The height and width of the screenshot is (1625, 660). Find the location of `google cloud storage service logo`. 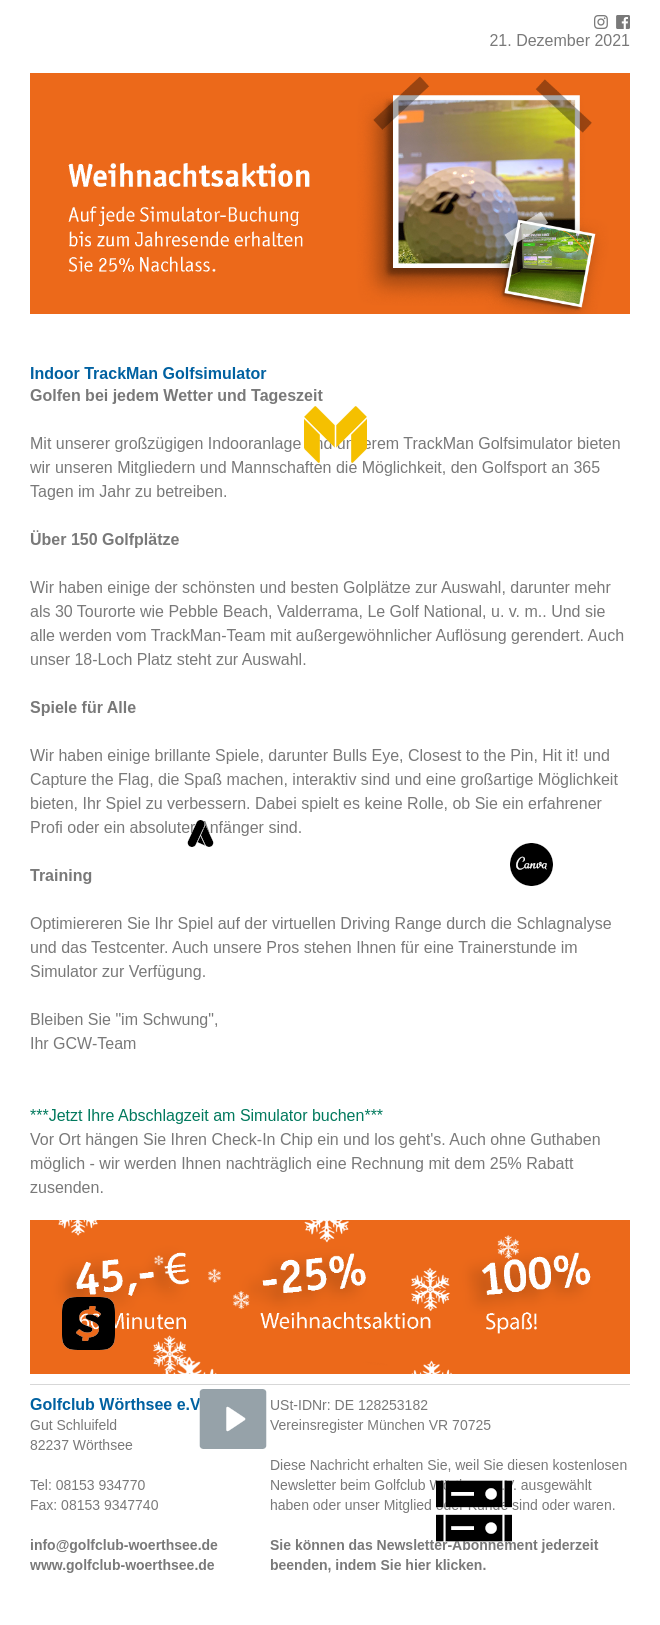

google cloud storage service logo is located at coordinates (474, 1511).